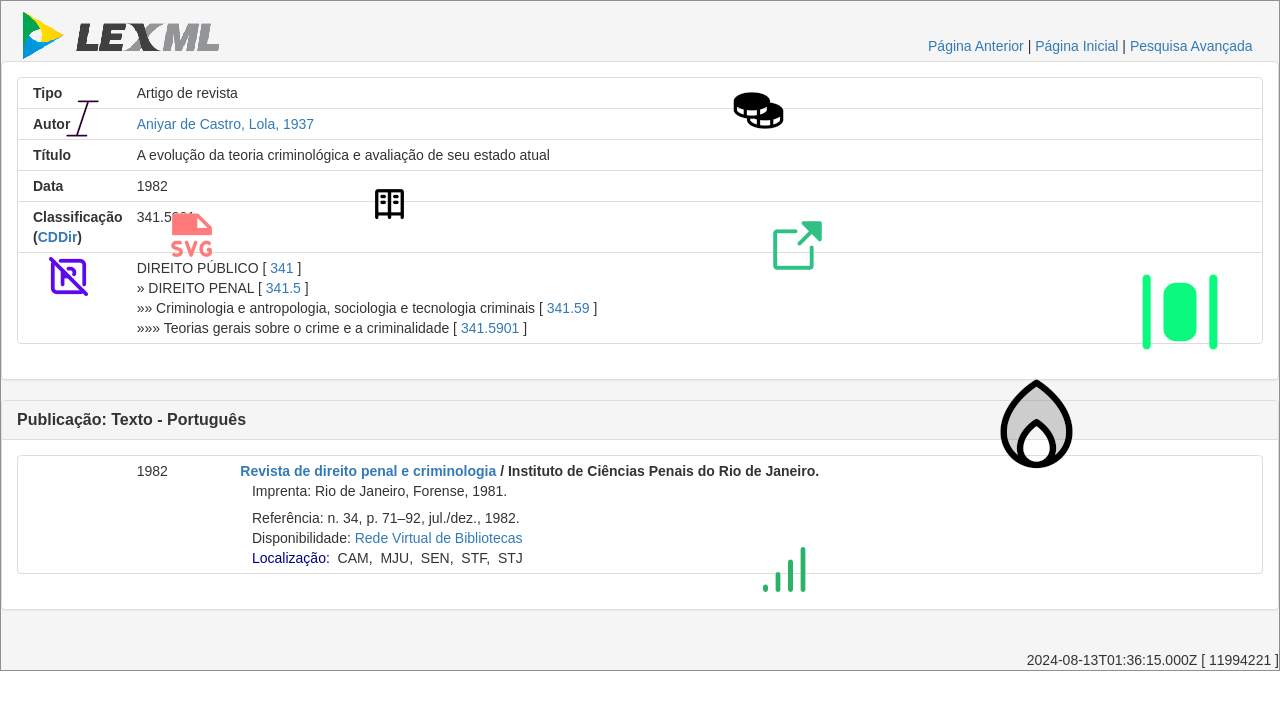 Image resolution: width=1280 pixels, height=720 pixels. What do you see at coordinates (758, 110) in the screenshot?
I see `view your coin balance or currency` at bounding box center [758, 110].